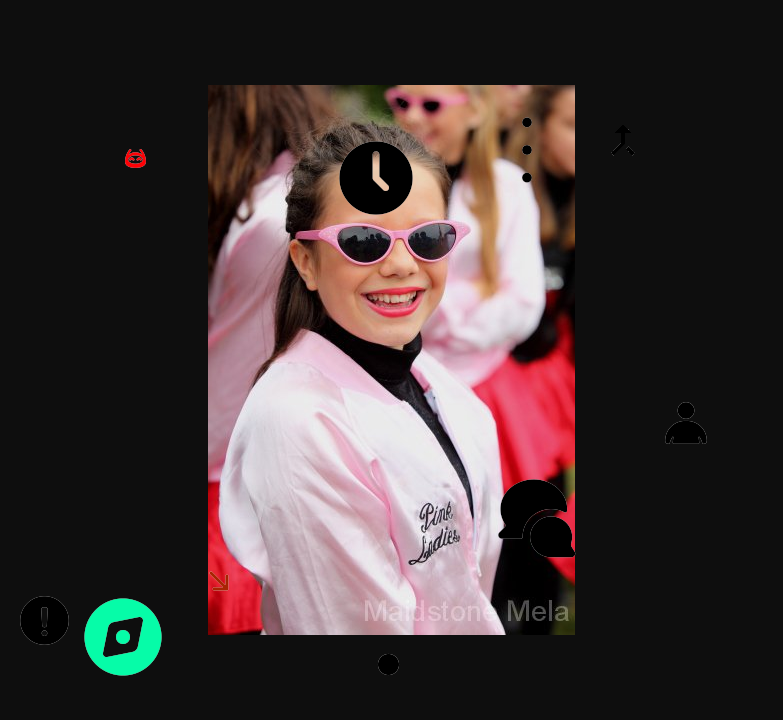  Describe the element at coordinates (388, 664) in the screenshot. I see `confirm or complete an action` at that location.